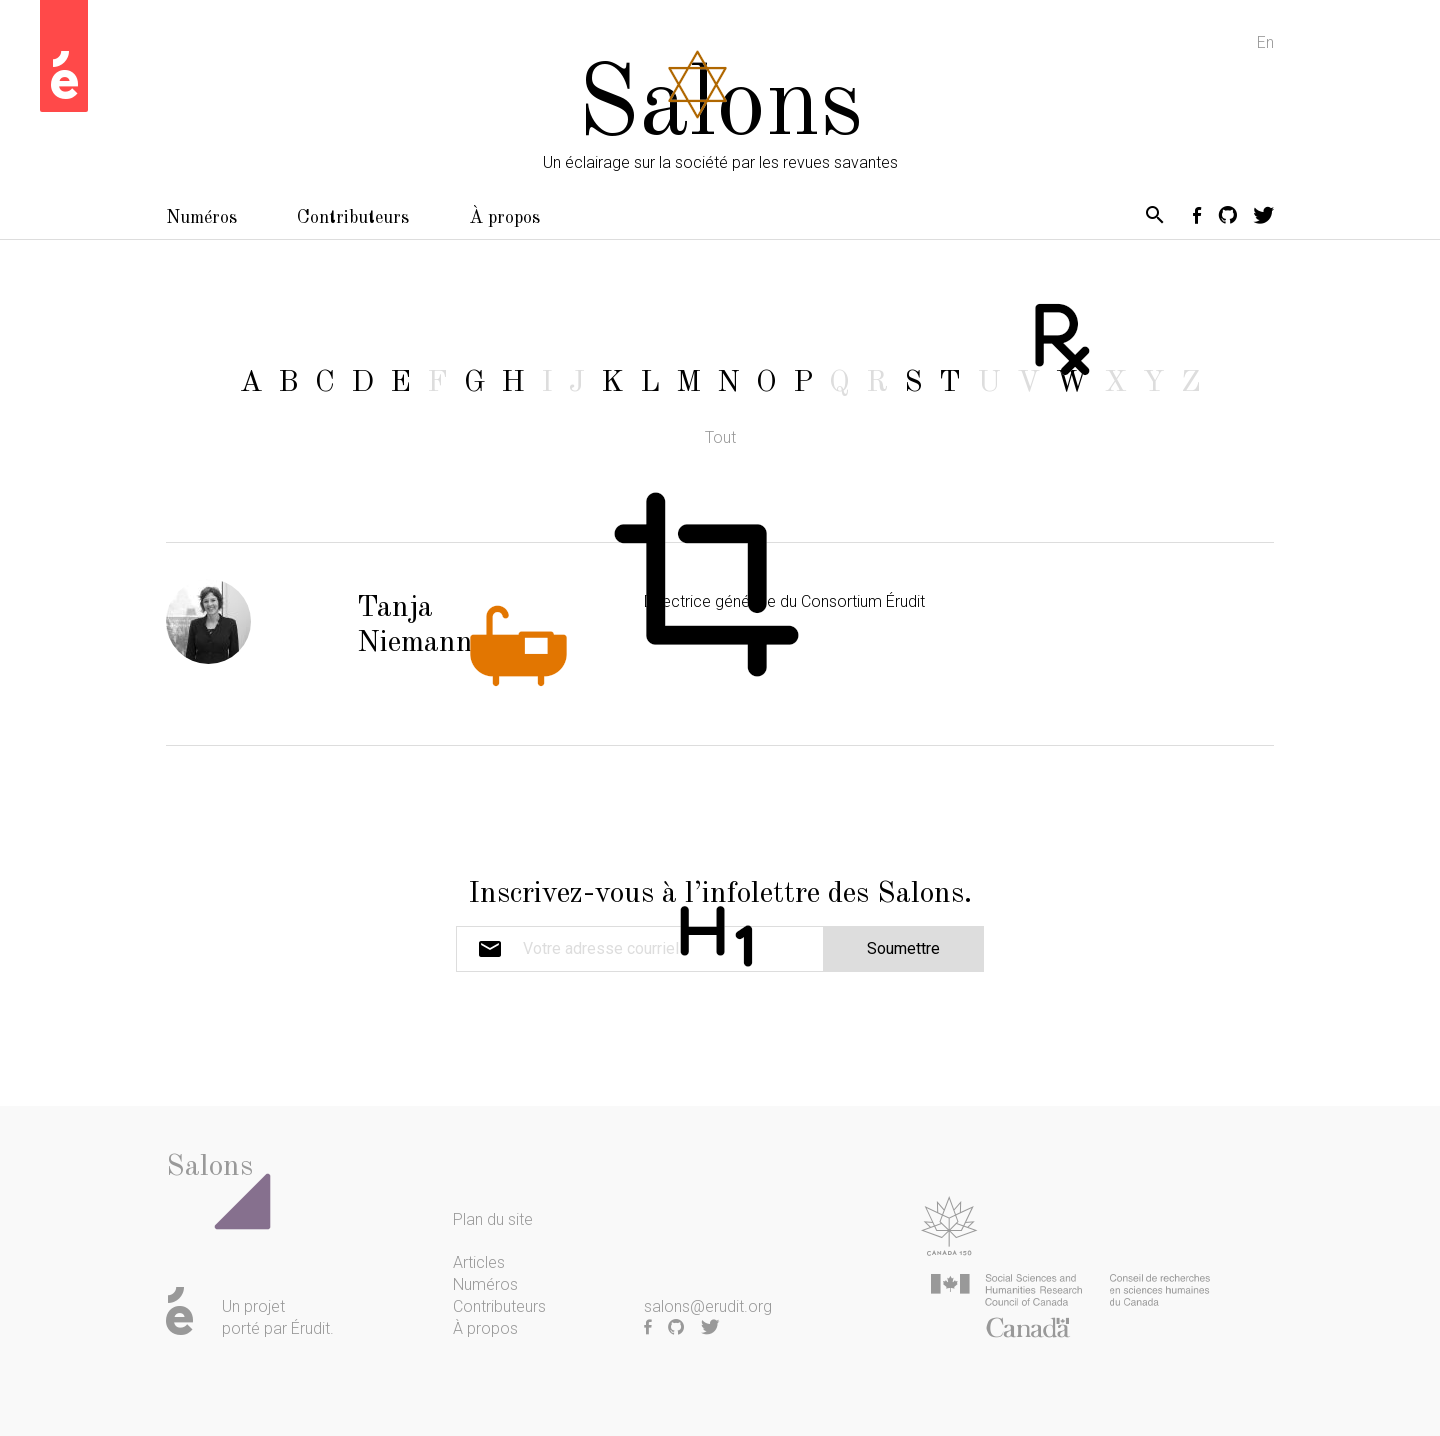 The image size is (1440, 1436). I want to click on view prescription details, so click(1059, 339).